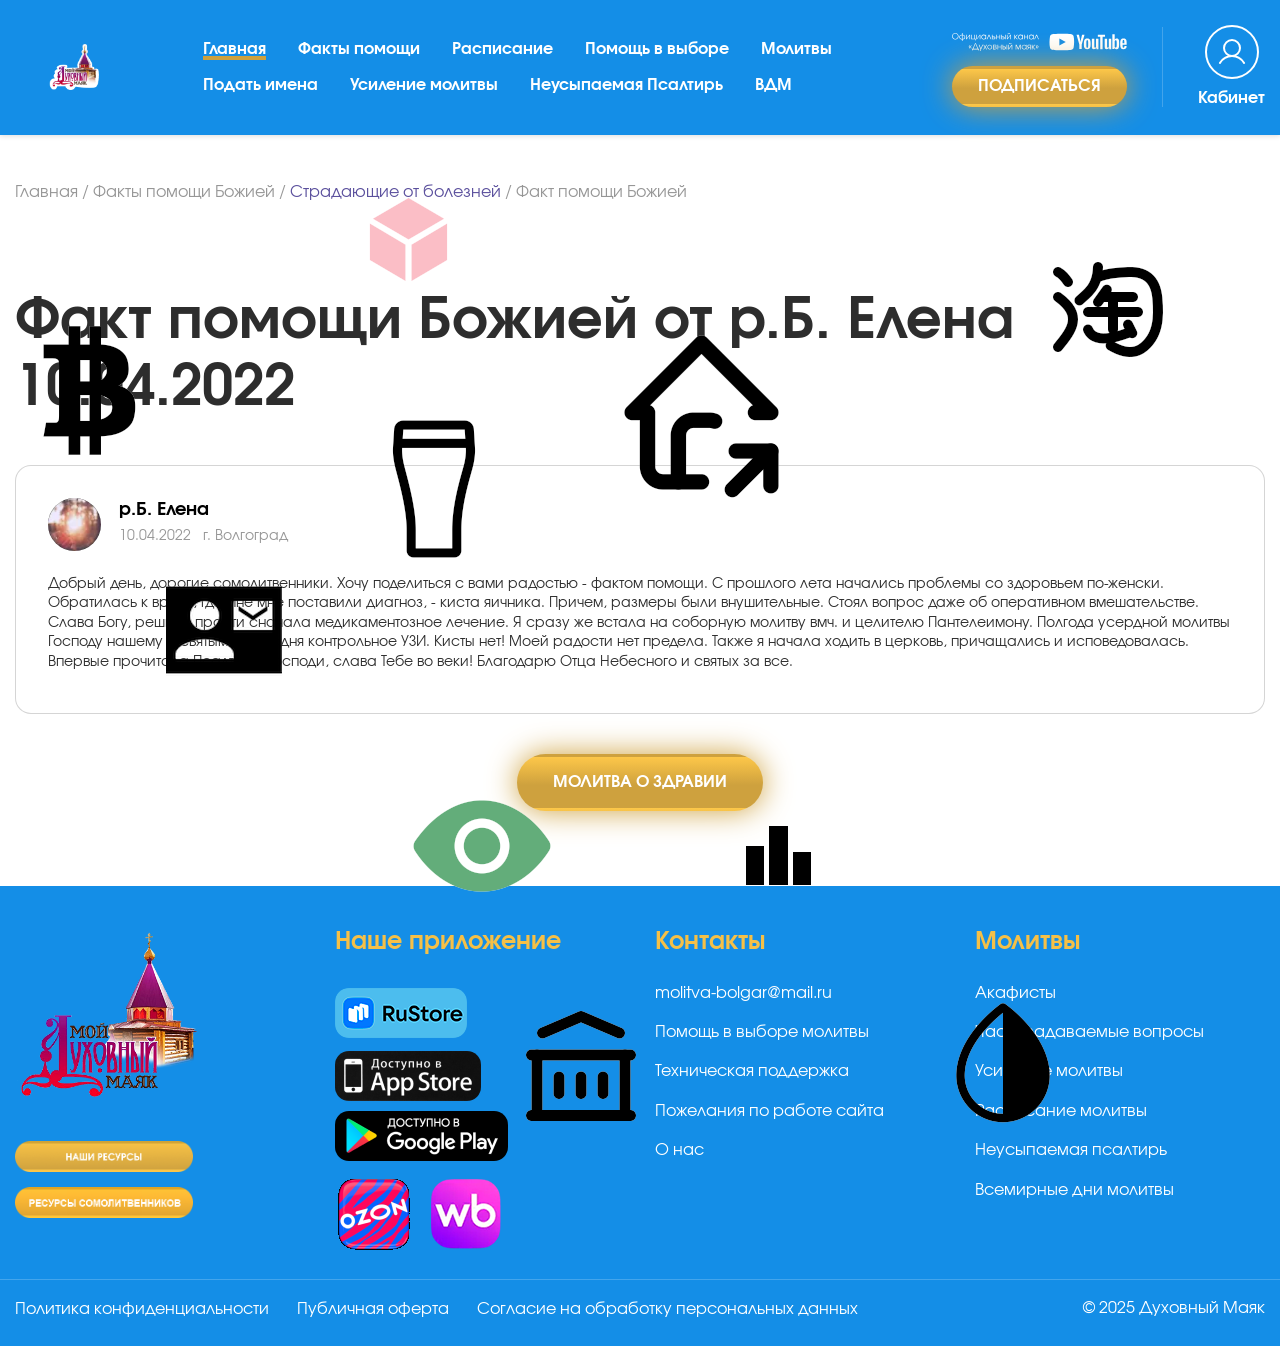  I want to click on view leaderboard rankings, so click(778, 855).